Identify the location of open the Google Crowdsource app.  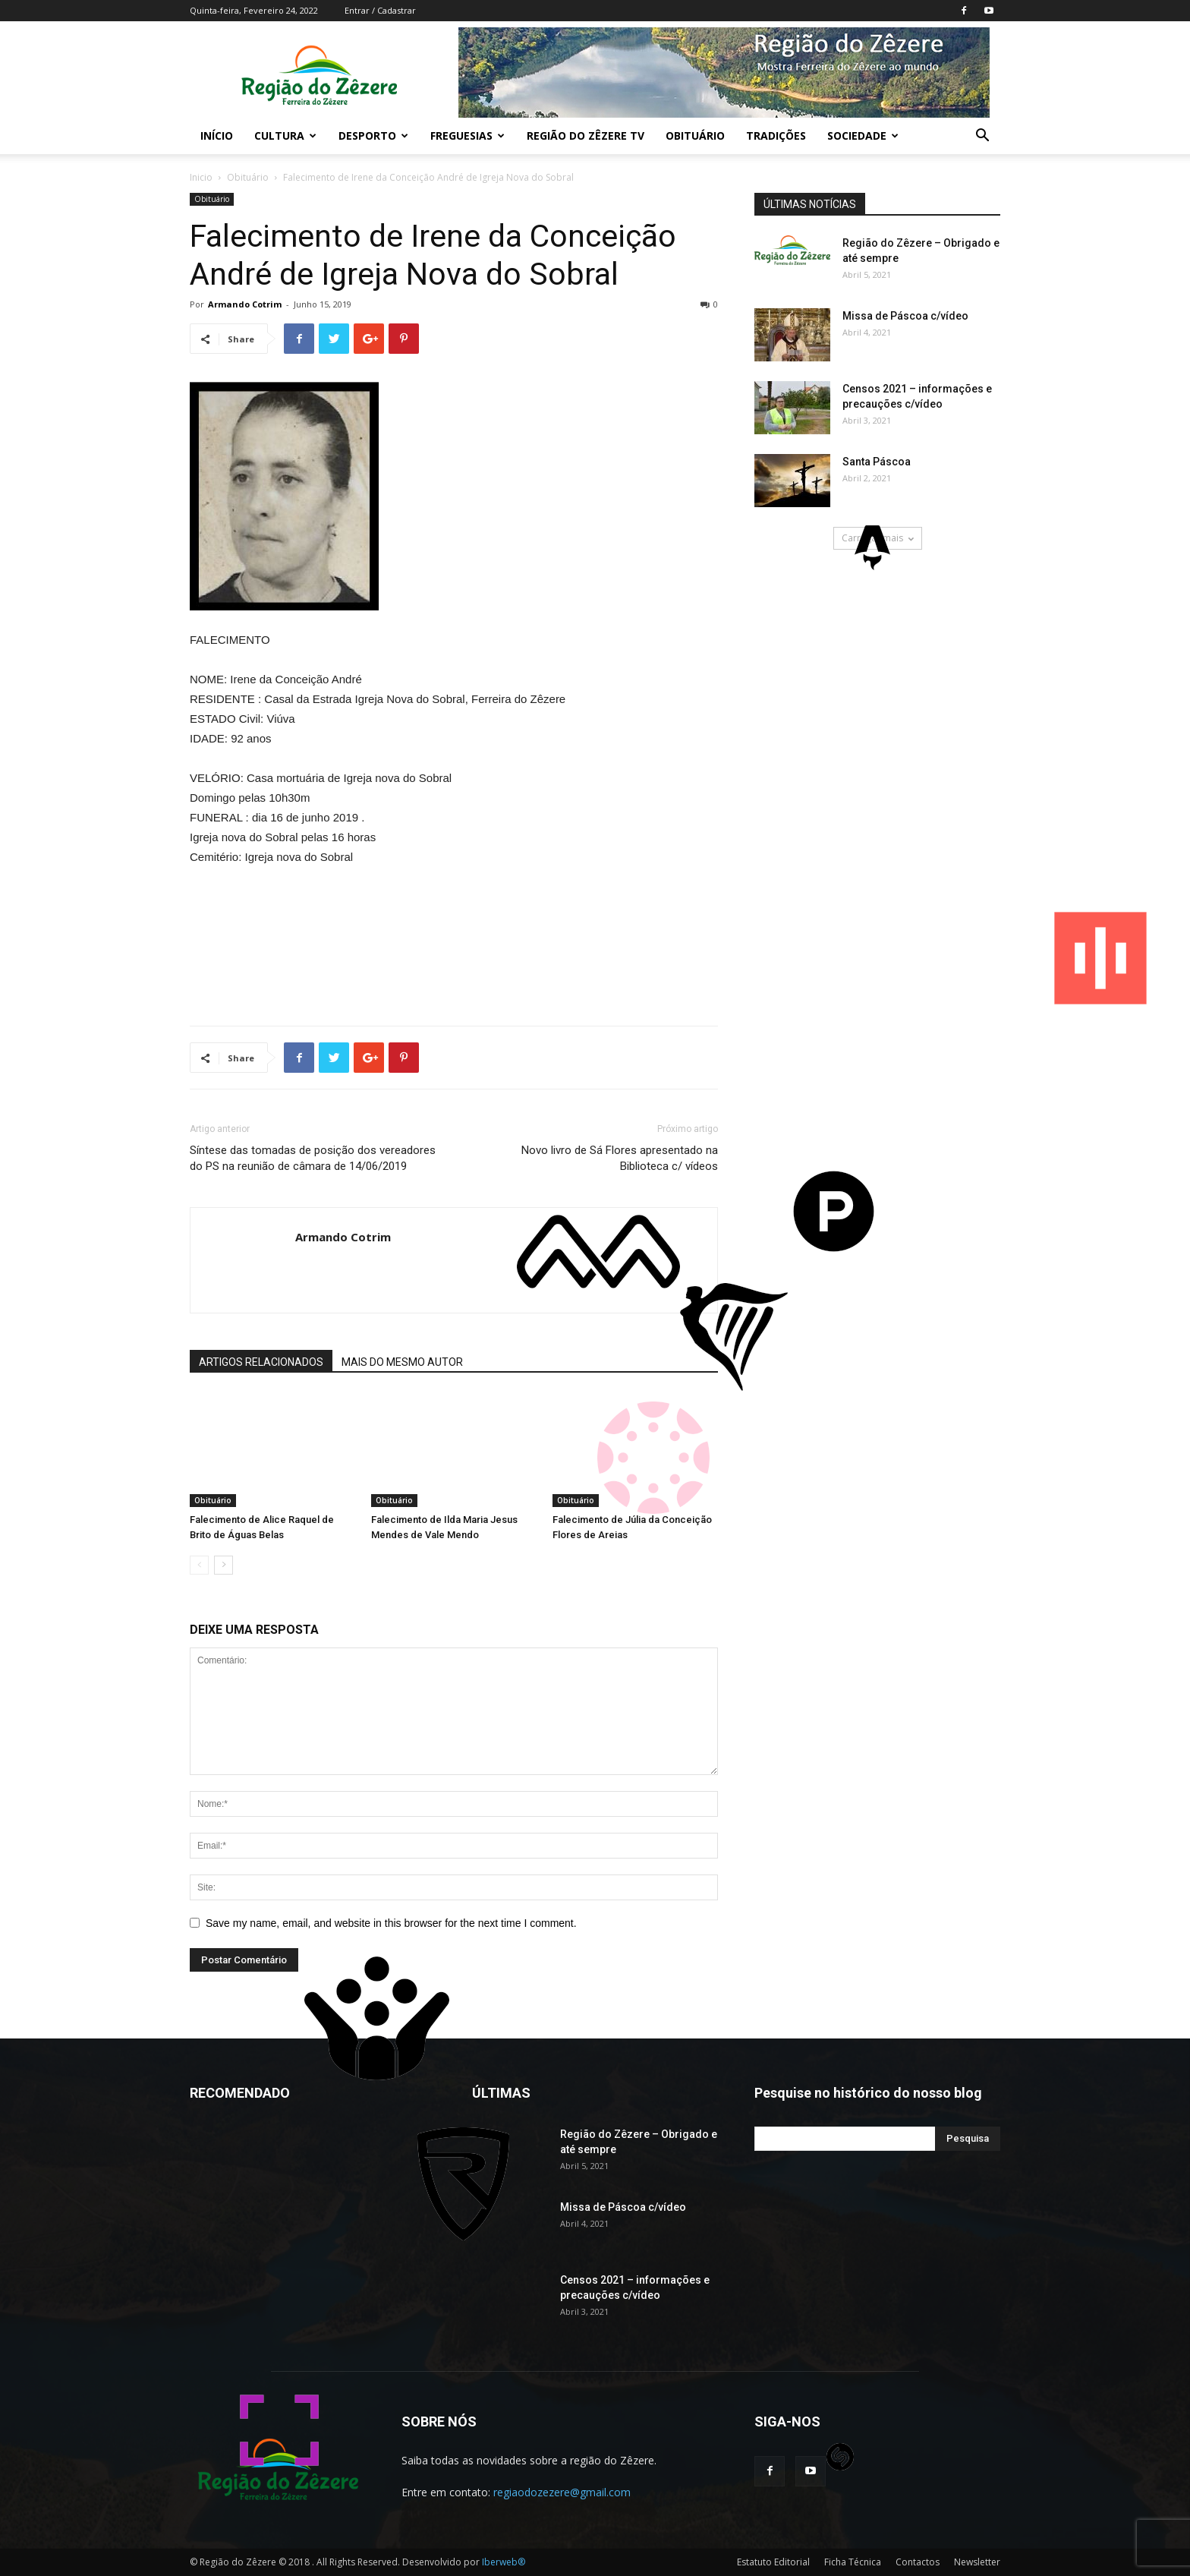
(376, 2018).